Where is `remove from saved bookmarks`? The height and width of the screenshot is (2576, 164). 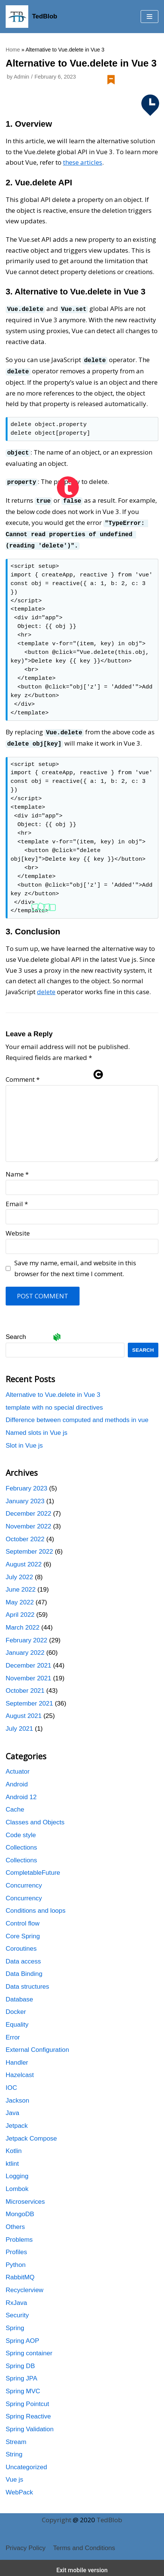 remove from saved bookmarks is located at coordinates (111, 79).